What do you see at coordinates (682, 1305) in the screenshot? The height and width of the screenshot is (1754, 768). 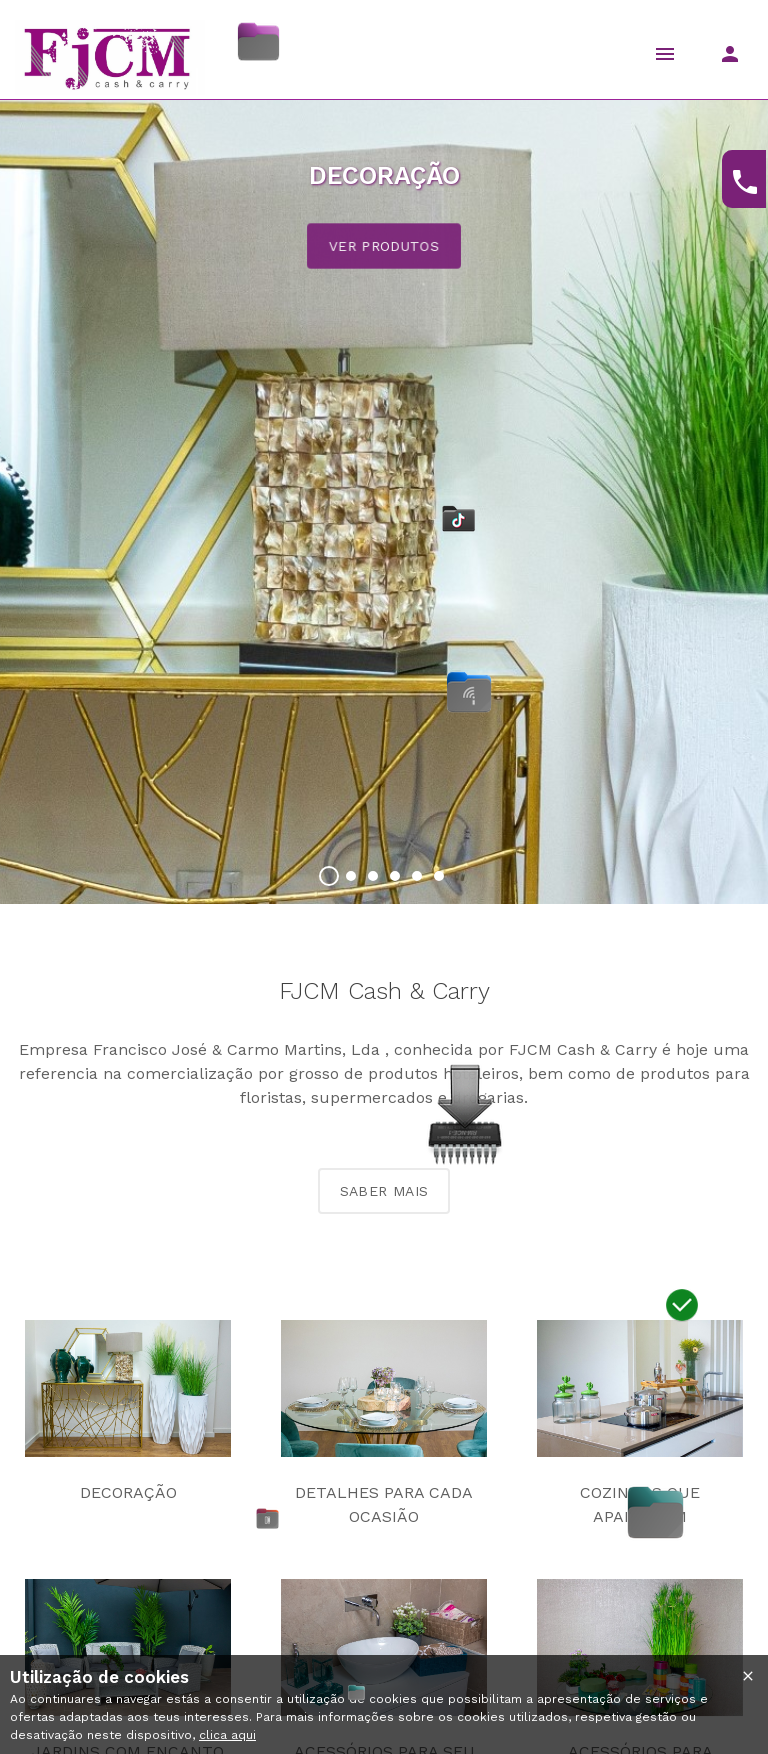 I see `indicates dropbox file is fully synced` at bounding box center [682, 1305].